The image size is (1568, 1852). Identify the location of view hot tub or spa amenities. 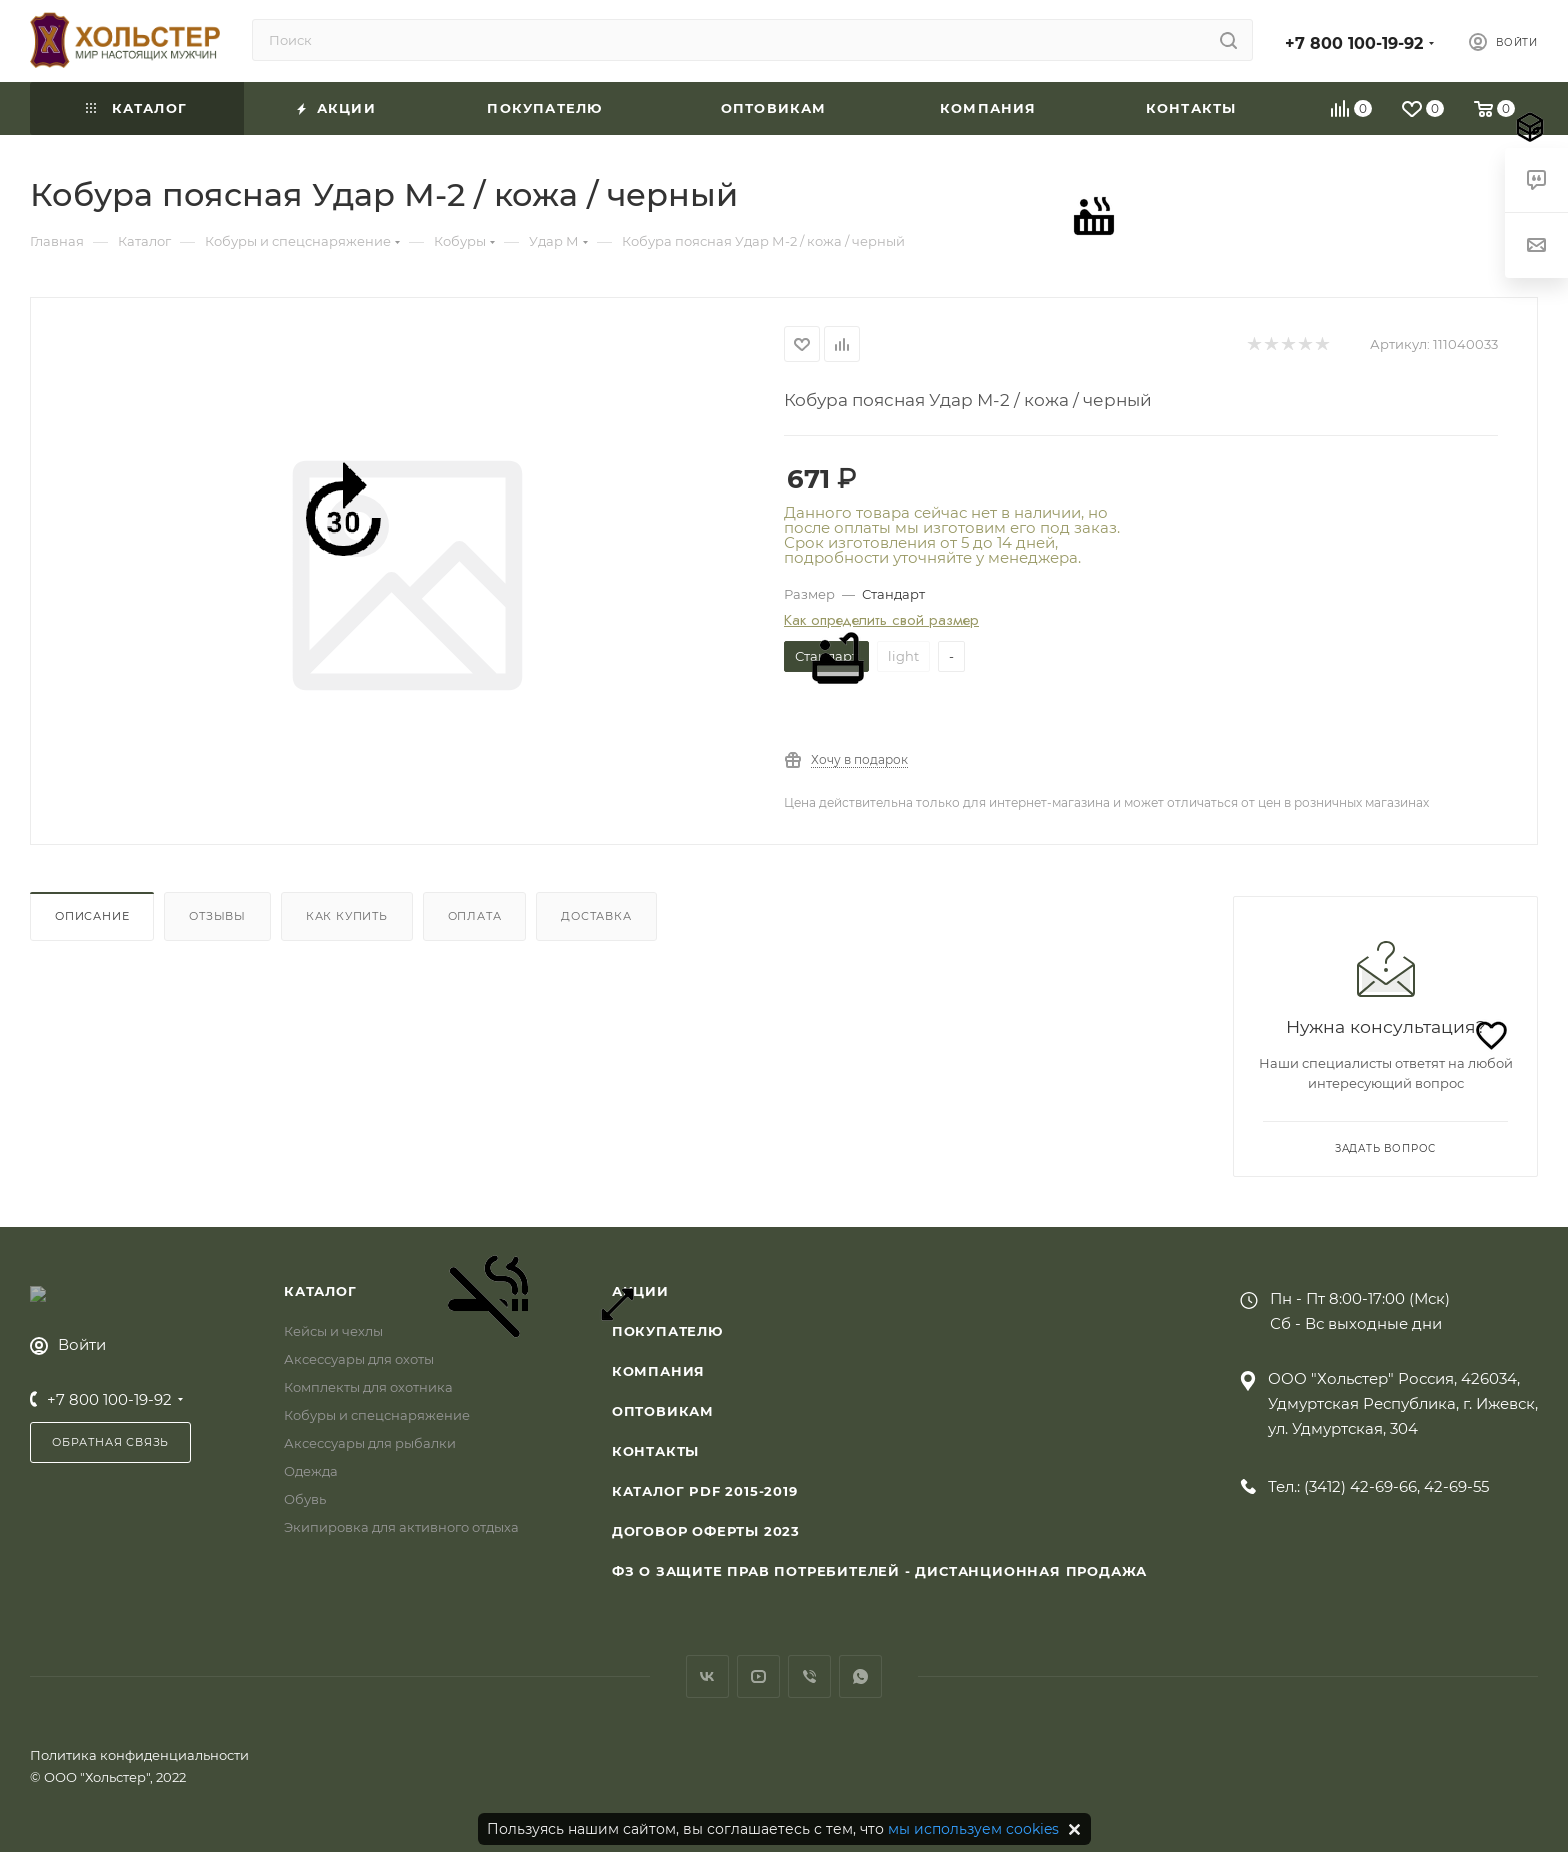
(1094, 215).